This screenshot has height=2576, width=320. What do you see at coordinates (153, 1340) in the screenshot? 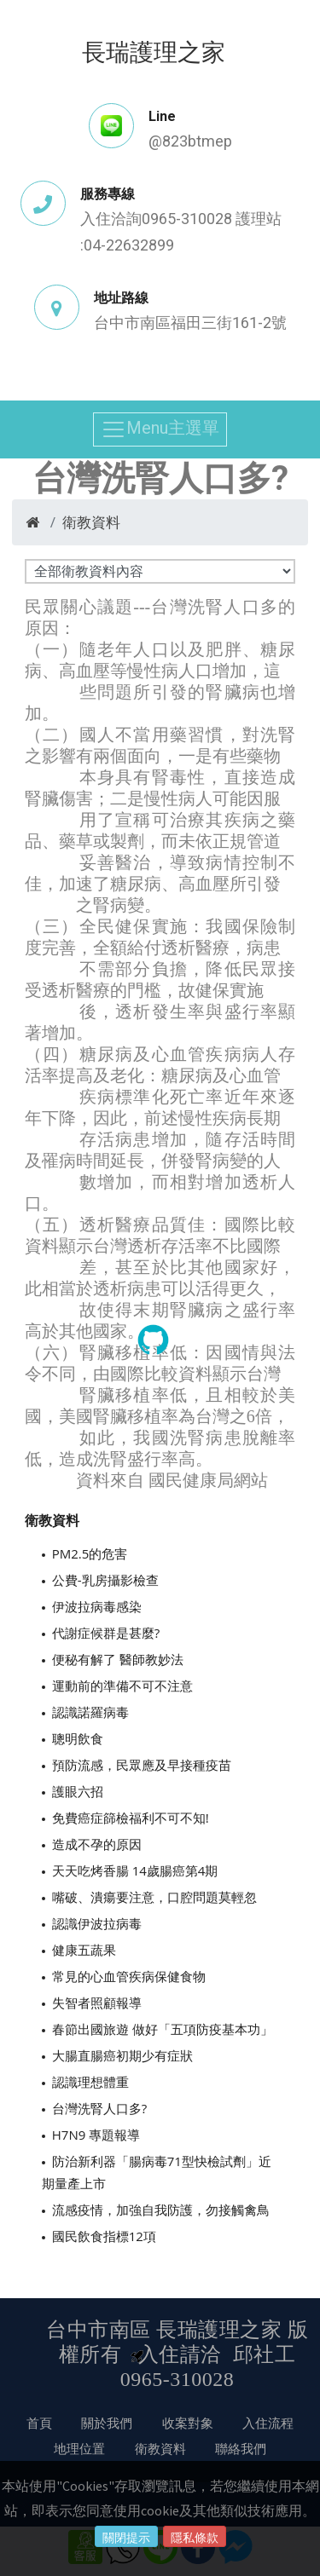
I see `view project on github` at bounding box center [153, 1340].